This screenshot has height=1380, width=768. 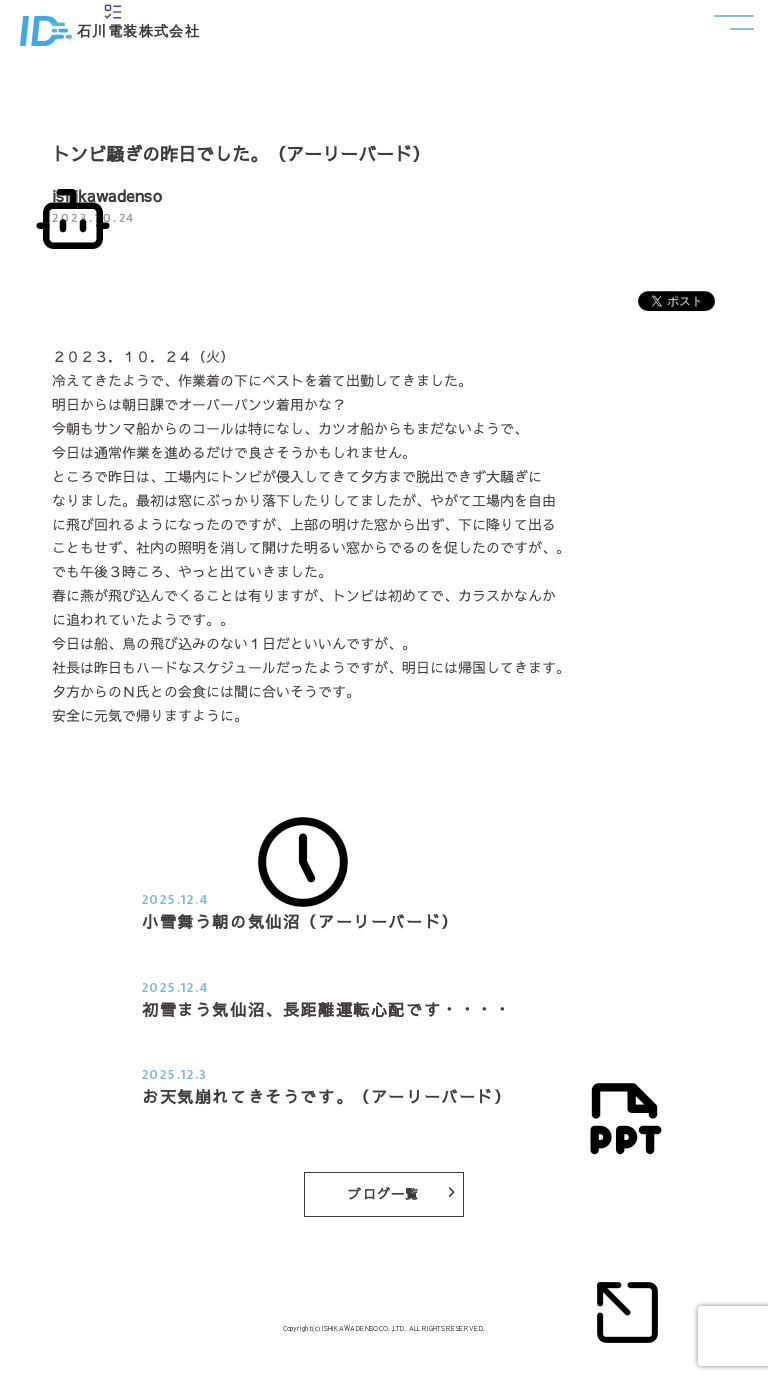 I want to click on indicates the time is 5 o'clock, so click(x=303, y=862).